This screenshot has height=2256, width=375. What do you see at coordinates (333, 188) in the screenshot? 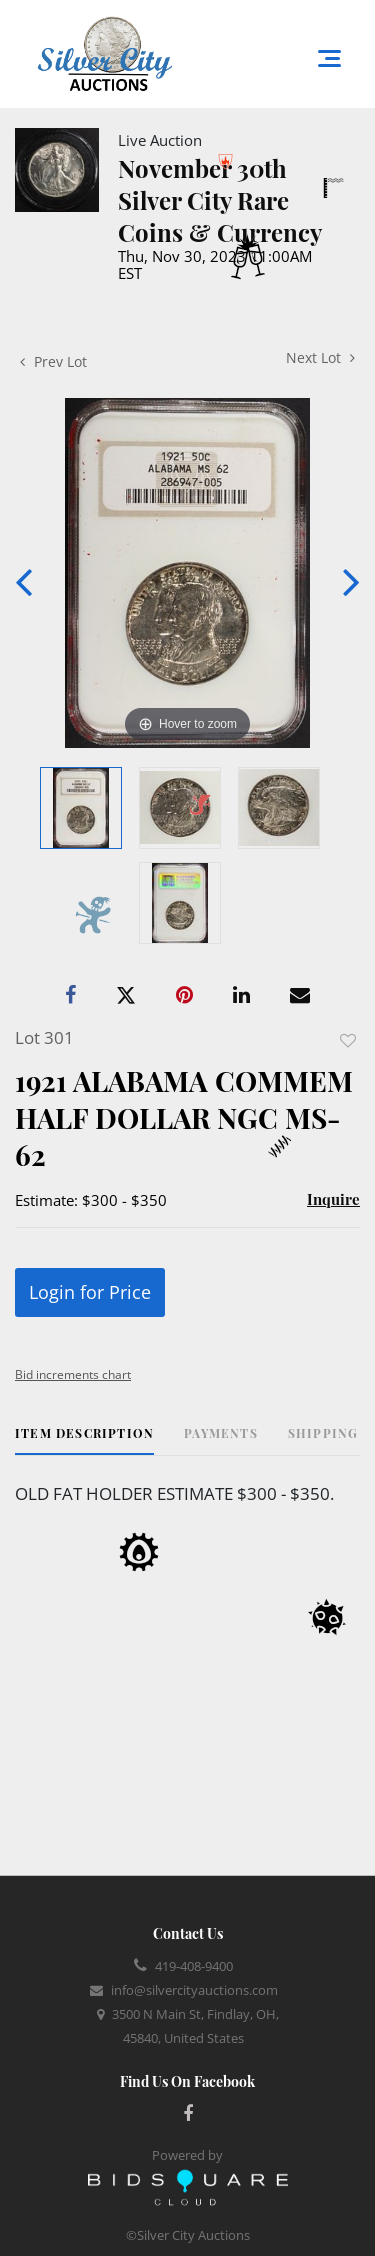
I see `indicates high tide water level` at bounding box center [333, 188].